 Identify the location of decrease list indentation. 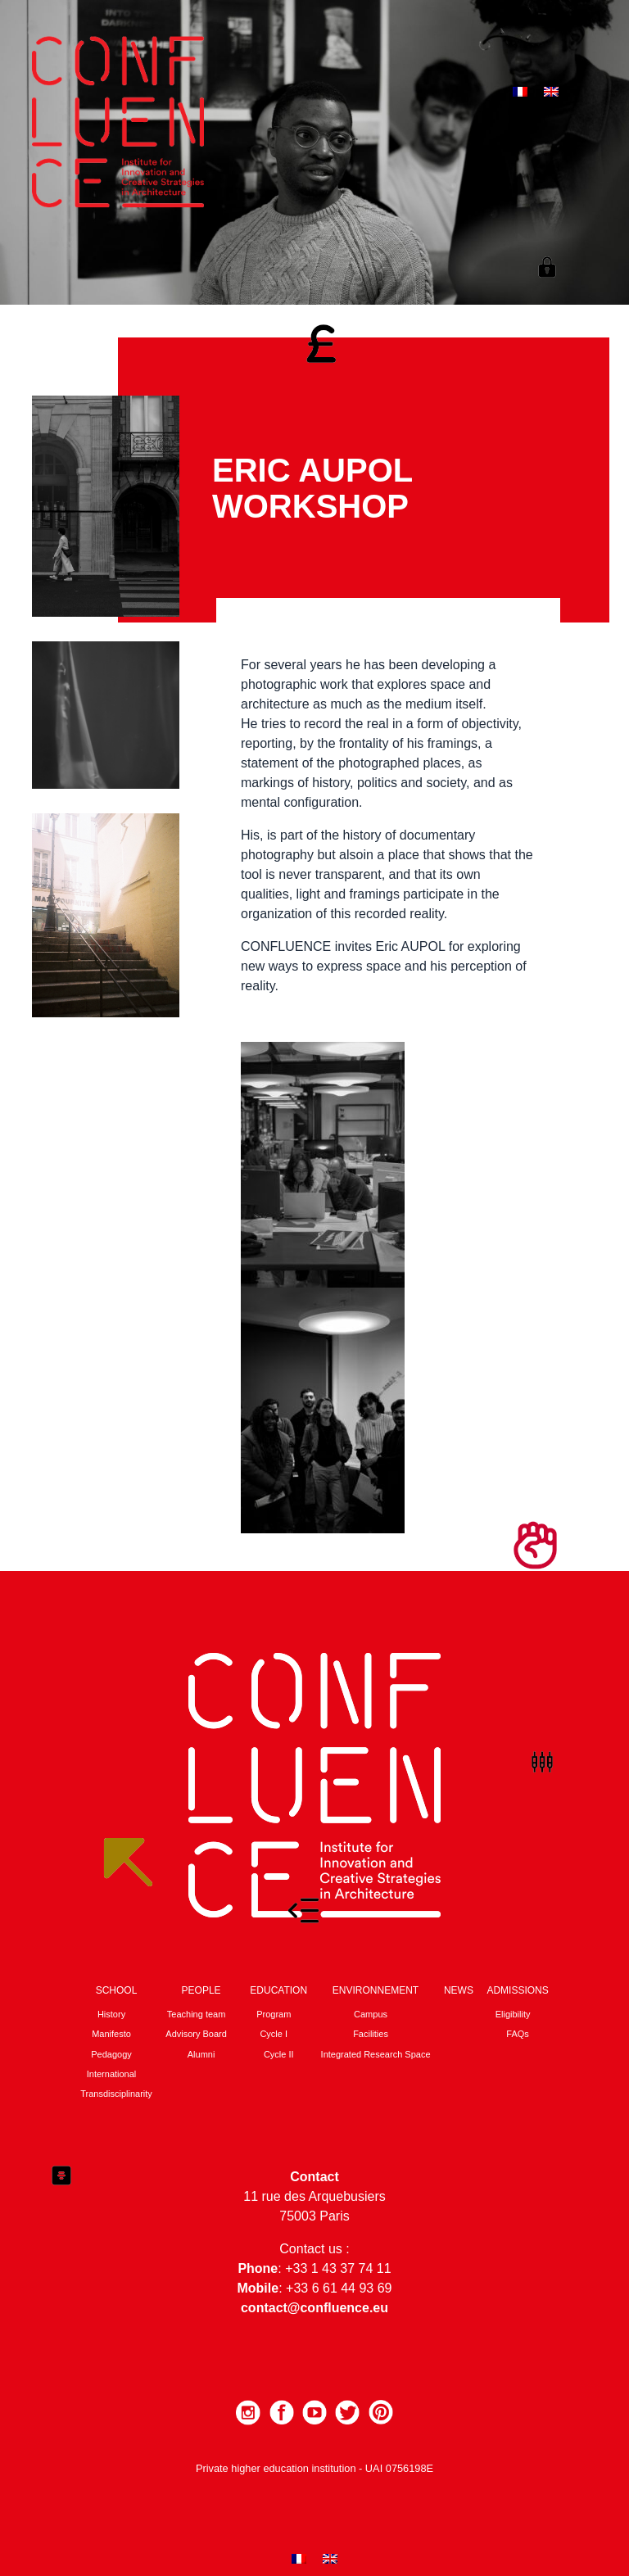
(303, 1910).